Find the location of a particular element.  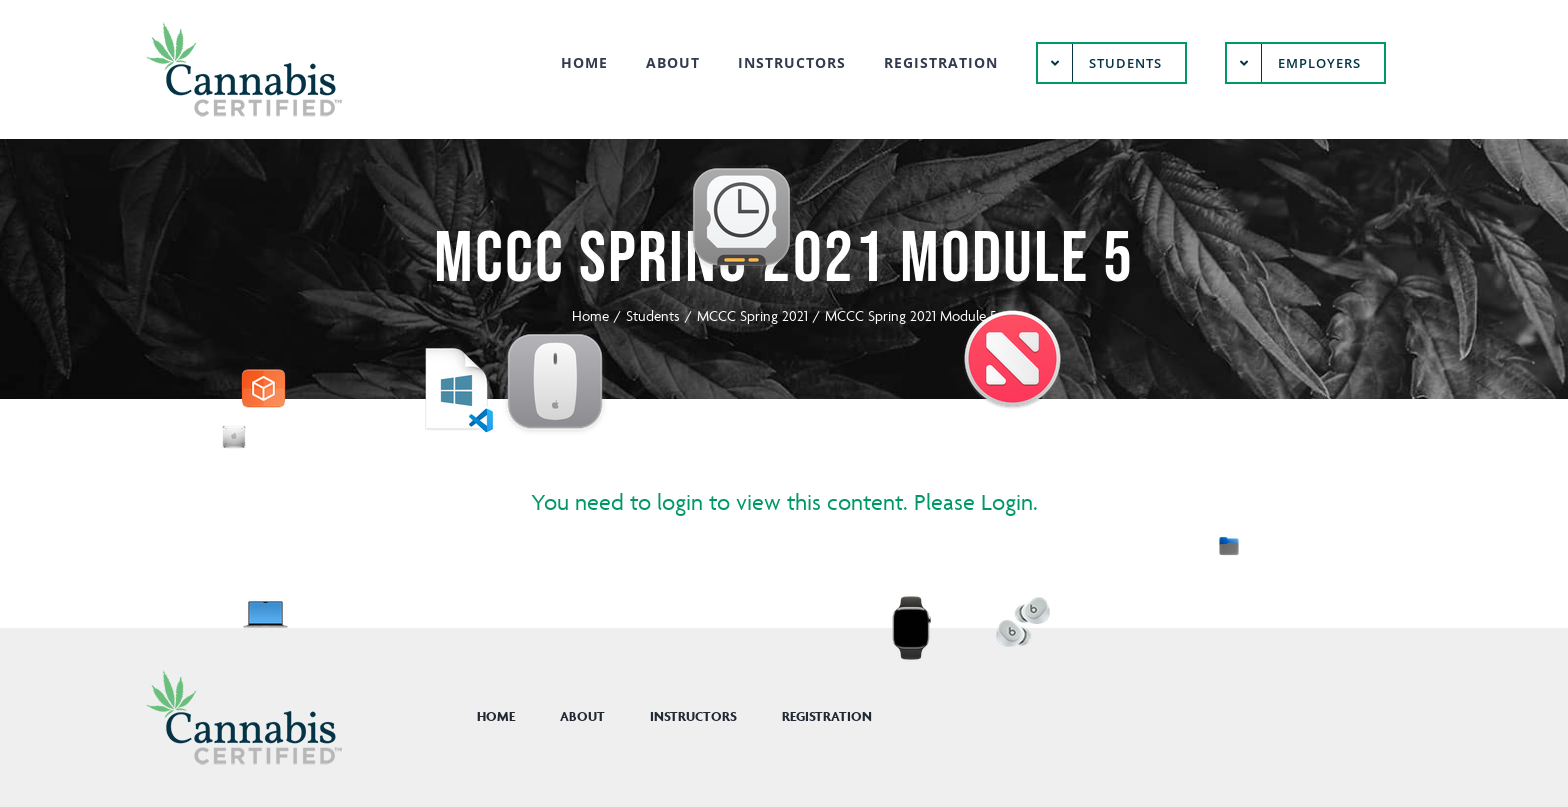

open a 3D model file is located at coordinates (263, 387).